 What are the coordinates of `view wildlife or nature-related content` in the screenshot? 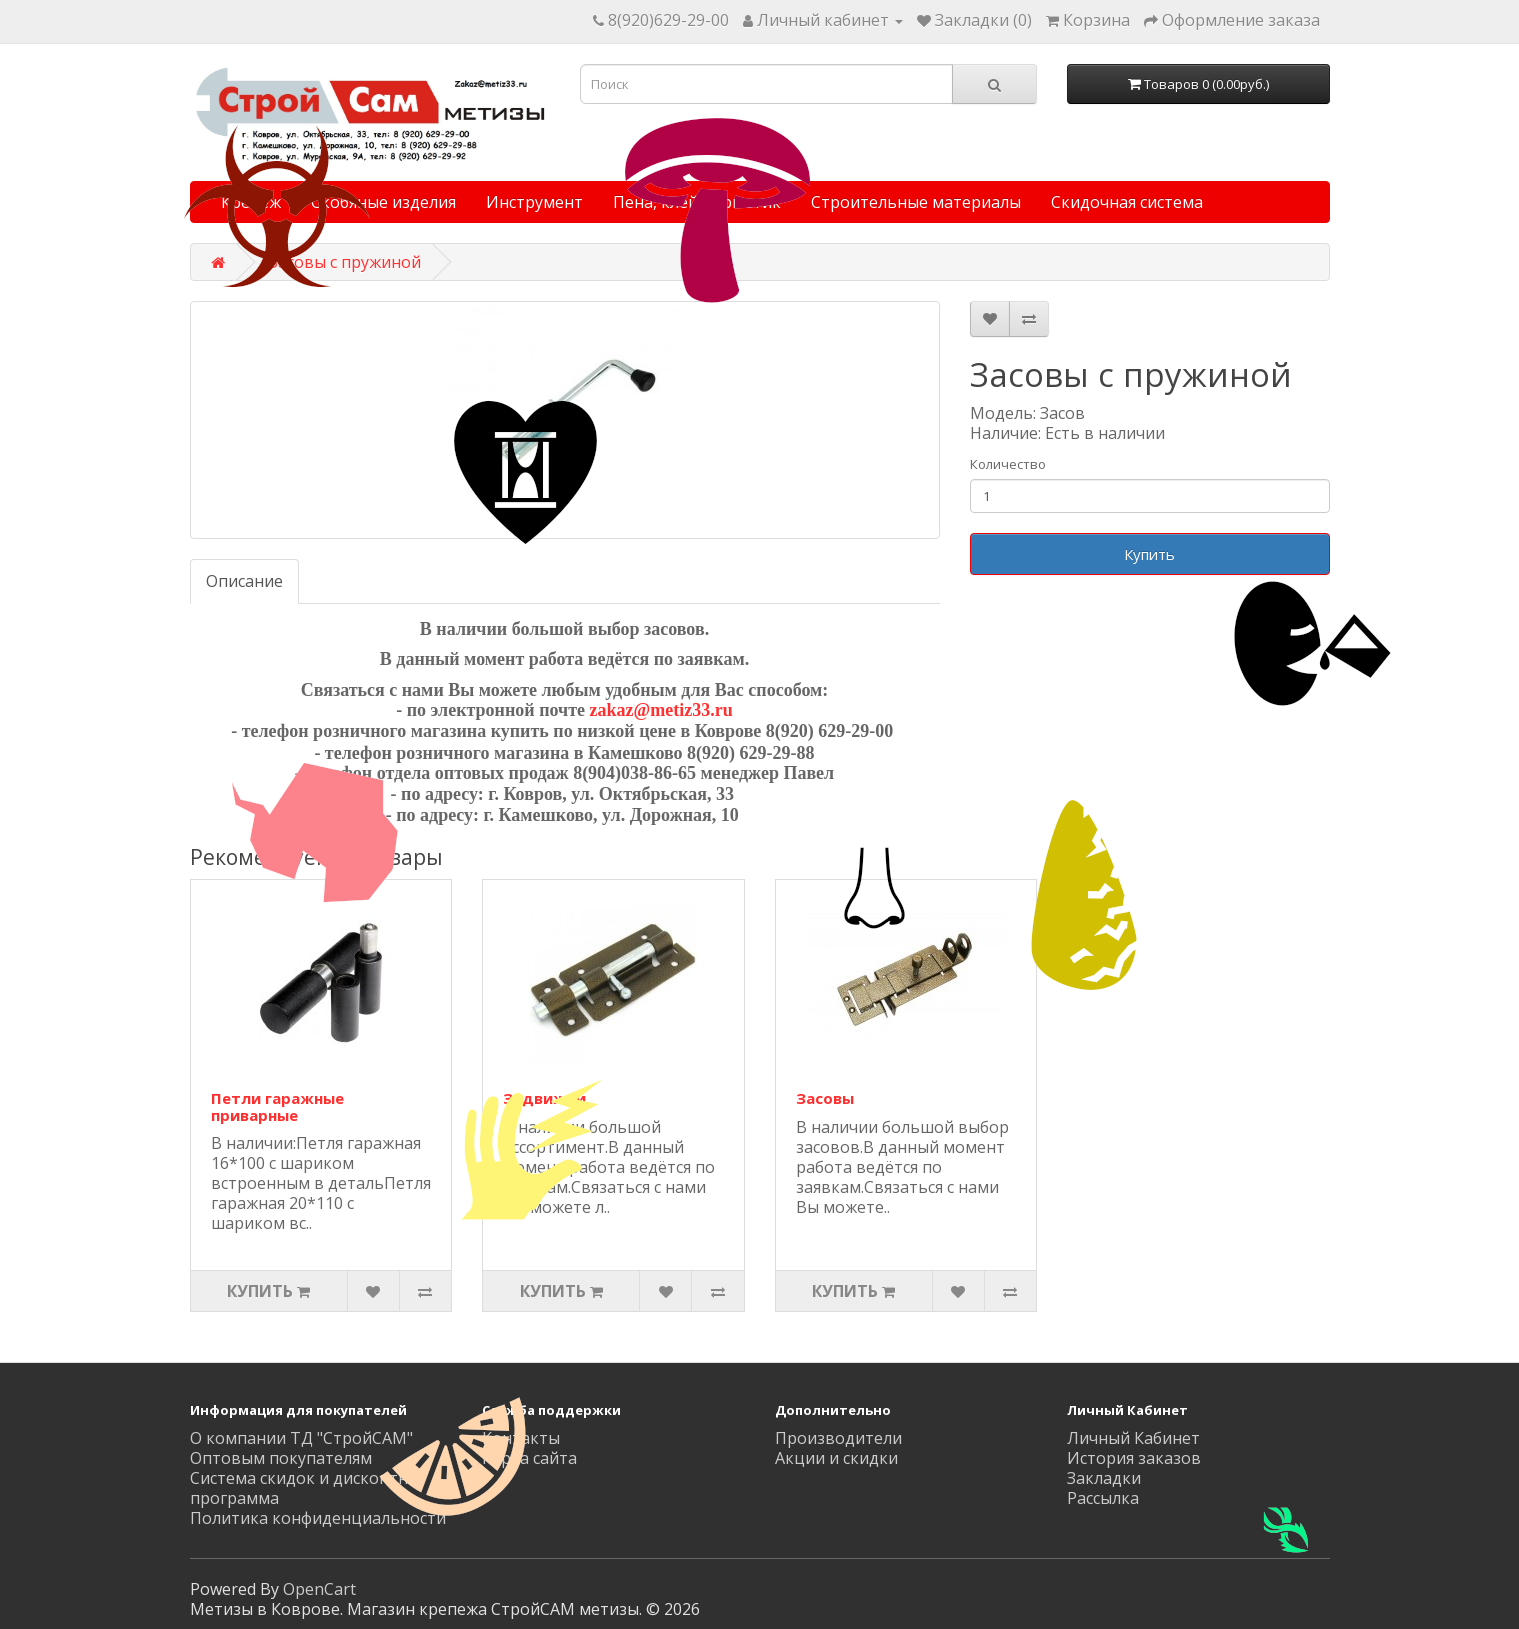 It's located at (314, 833).